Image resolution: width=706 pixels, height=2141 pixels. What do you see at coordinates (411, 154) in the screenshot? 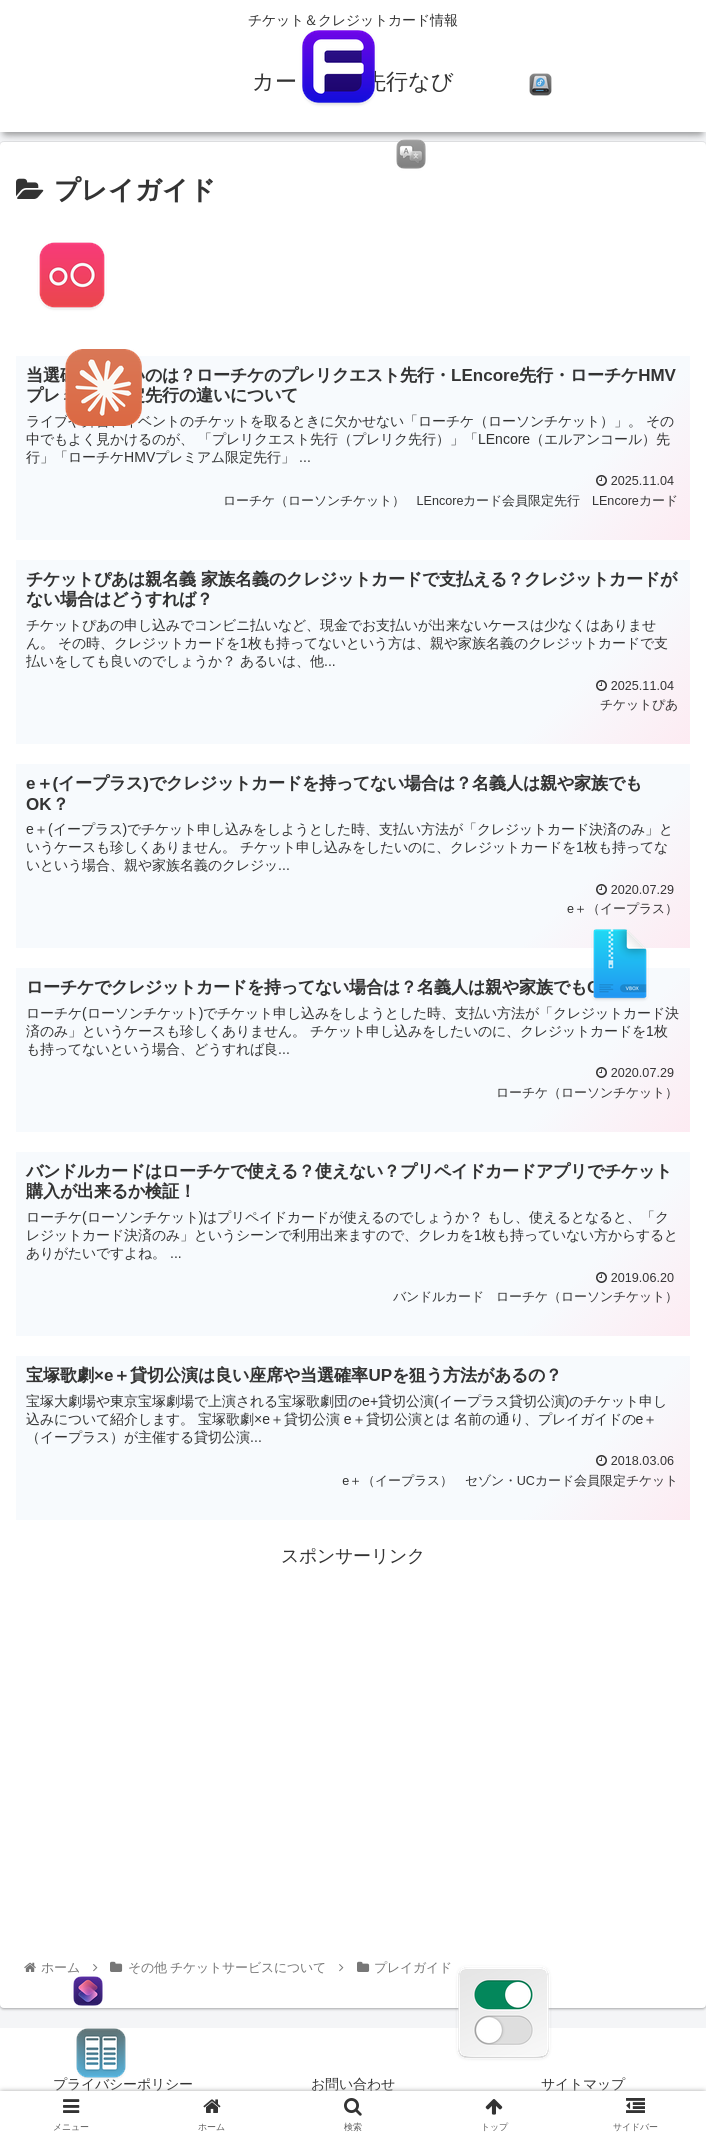
I see `open the translate app` at bounding box center [411, 154].